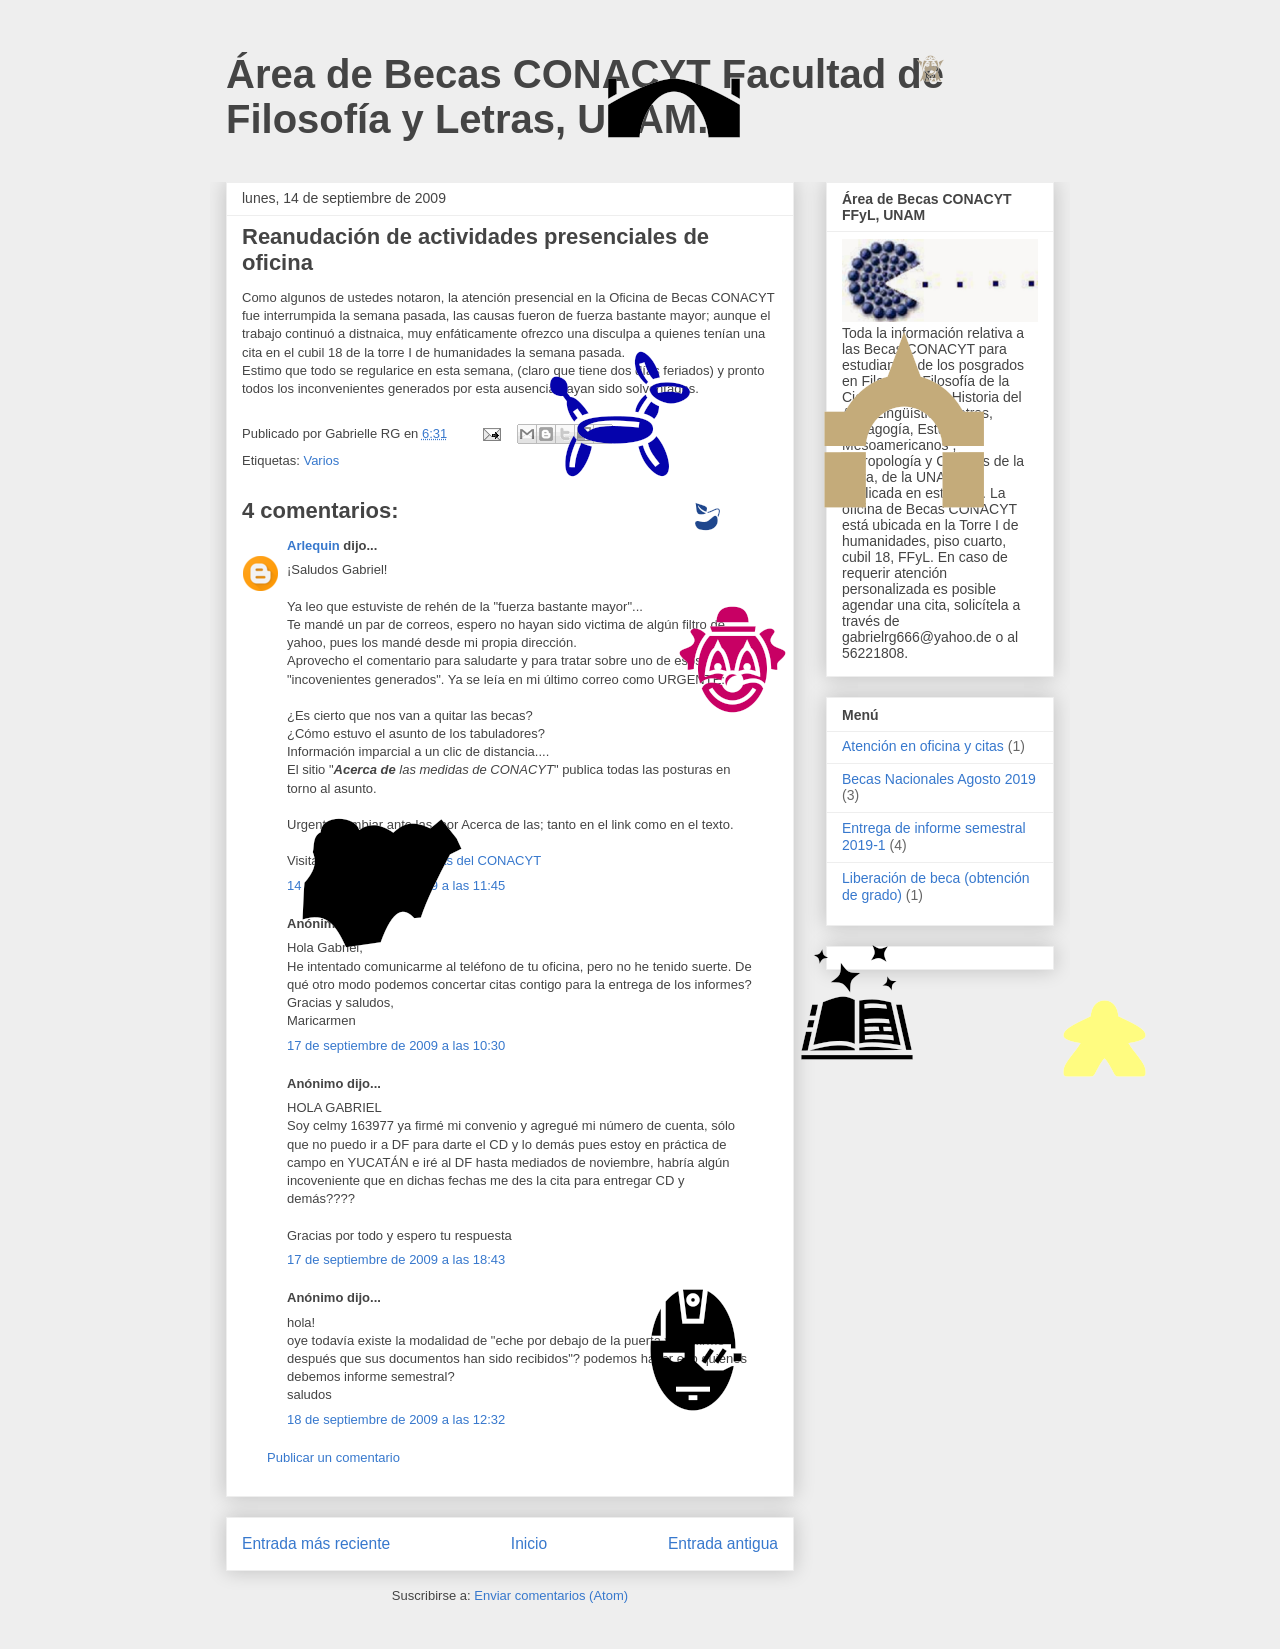 This screenshot has height=1649, width=1280. I want to click on select clown or jester character, so click(732, 659).